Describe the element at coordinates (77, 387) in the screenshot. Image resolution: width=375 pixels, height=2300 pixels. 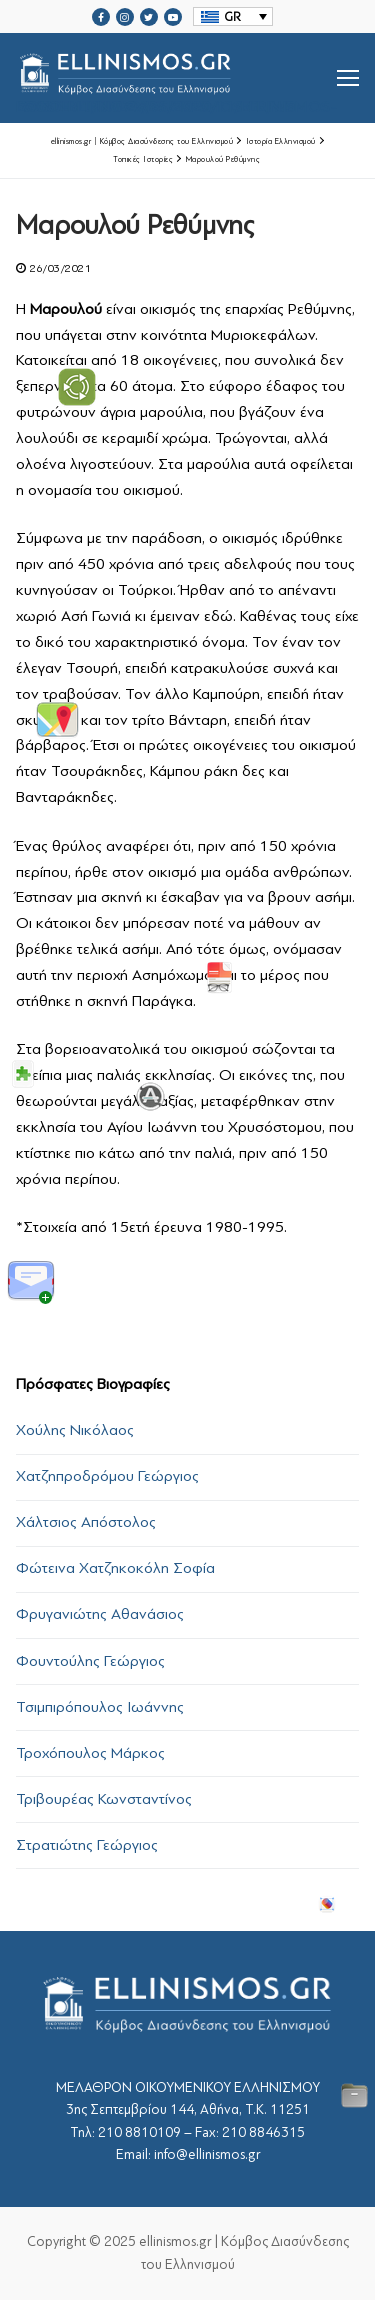
I see `launch ubuntu mate application` at that location.